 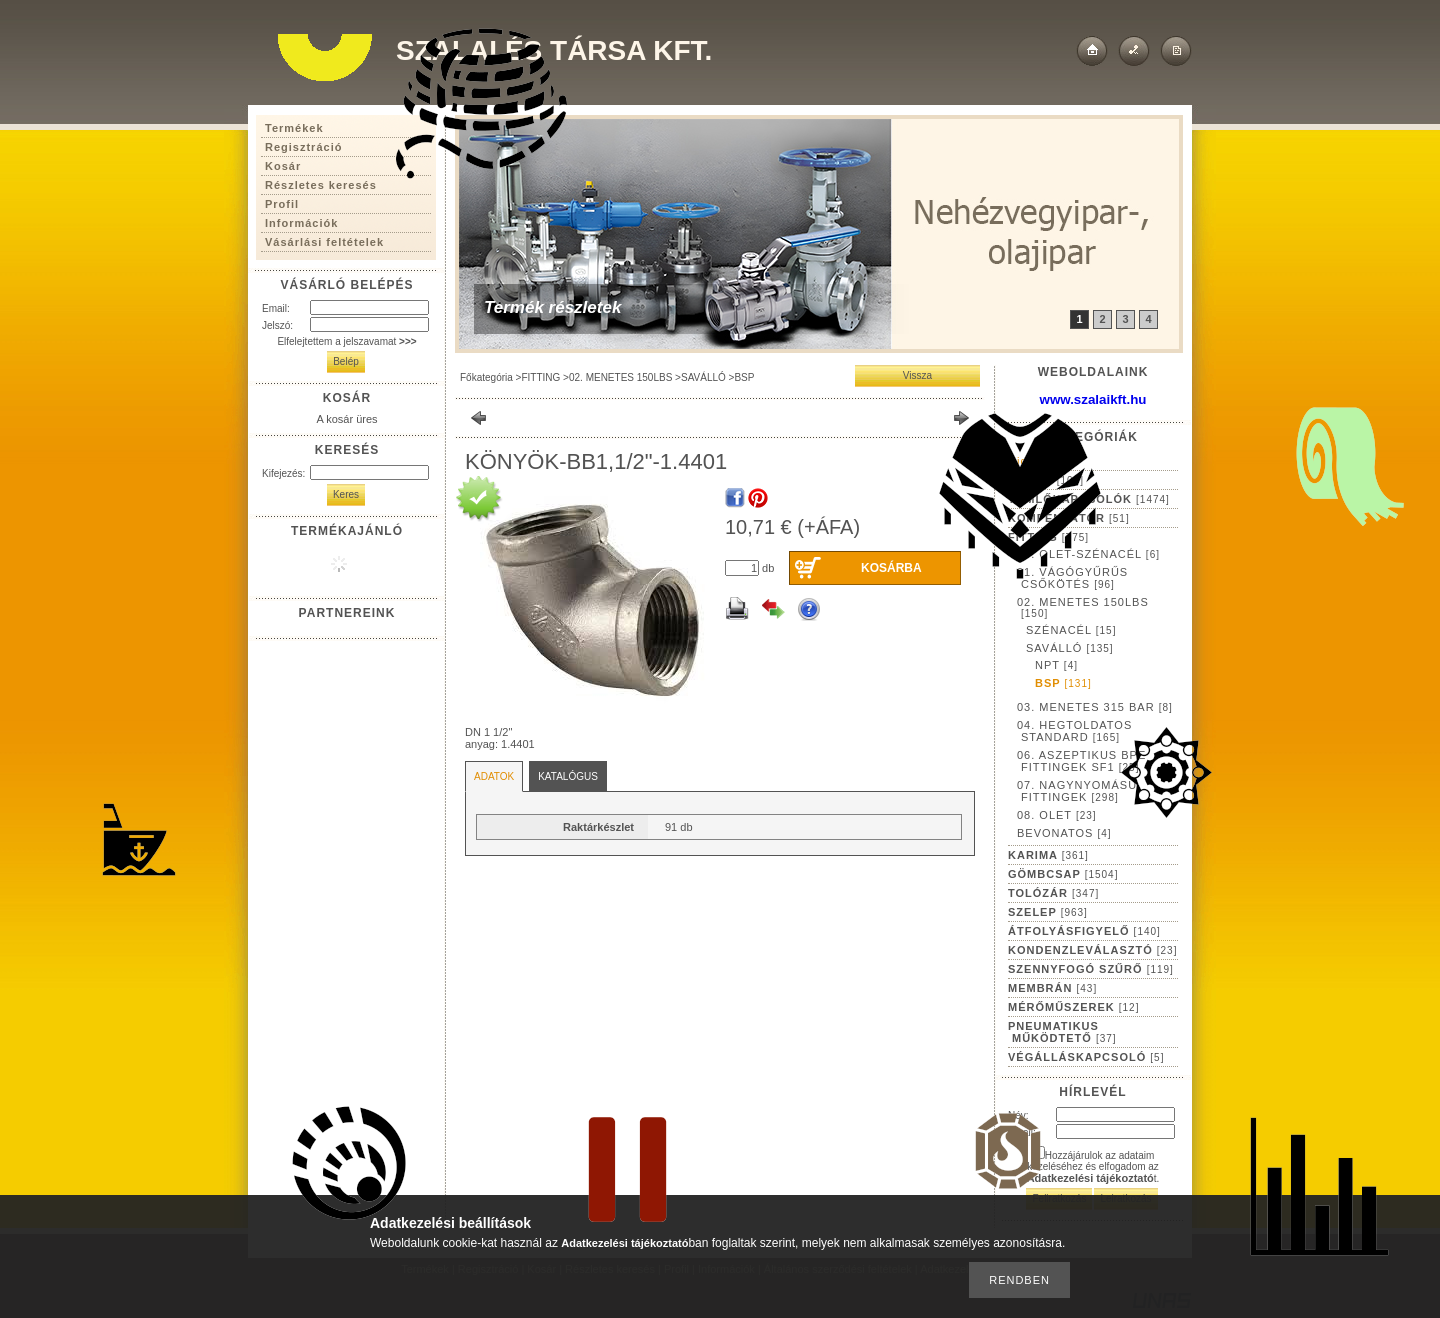 I want to click on decorative badge or achievement emblem, so click(x=1166, y=772).